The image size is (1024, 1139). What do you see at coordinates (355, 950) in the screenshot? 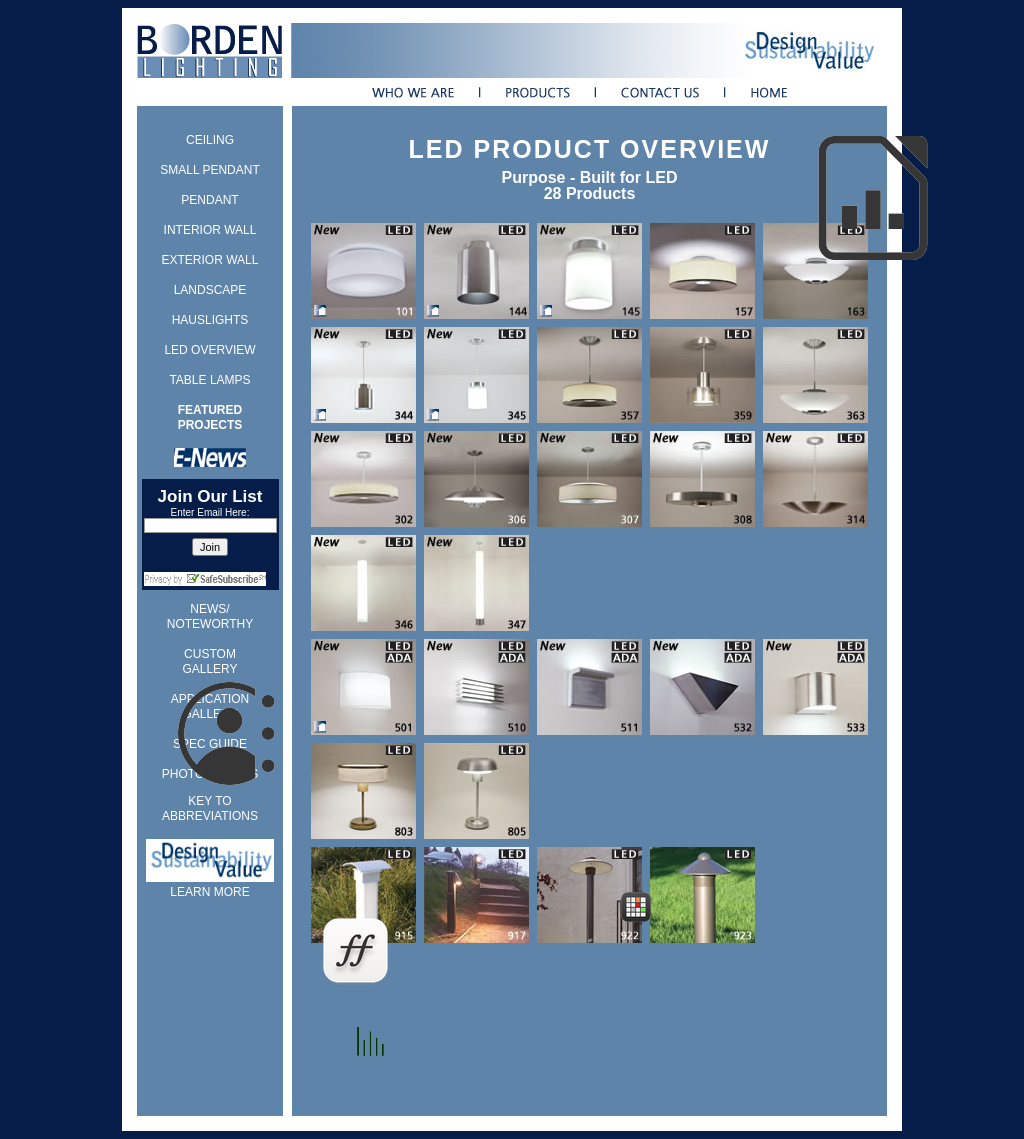
I see `open fontforge font editing application` at bounding box center [355, 950].